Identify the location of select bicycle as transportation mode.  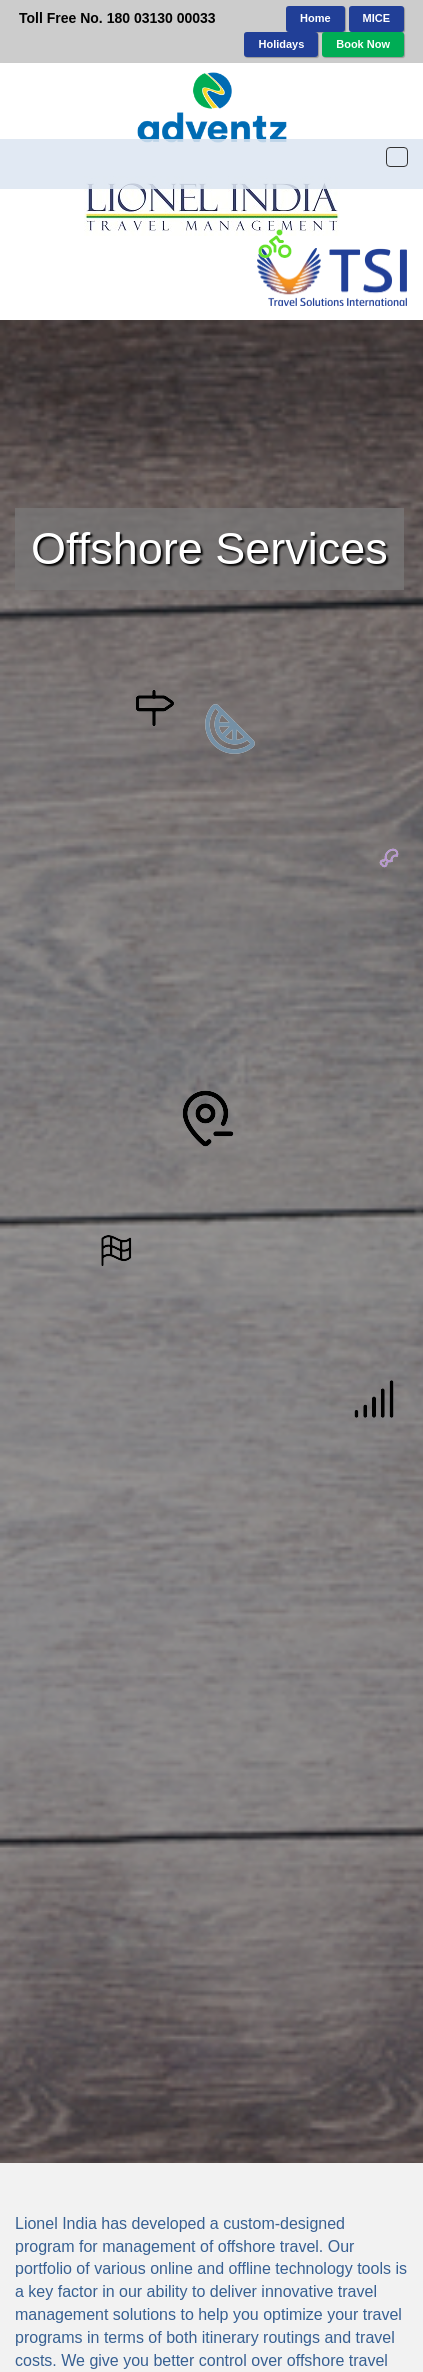
(275, 243).